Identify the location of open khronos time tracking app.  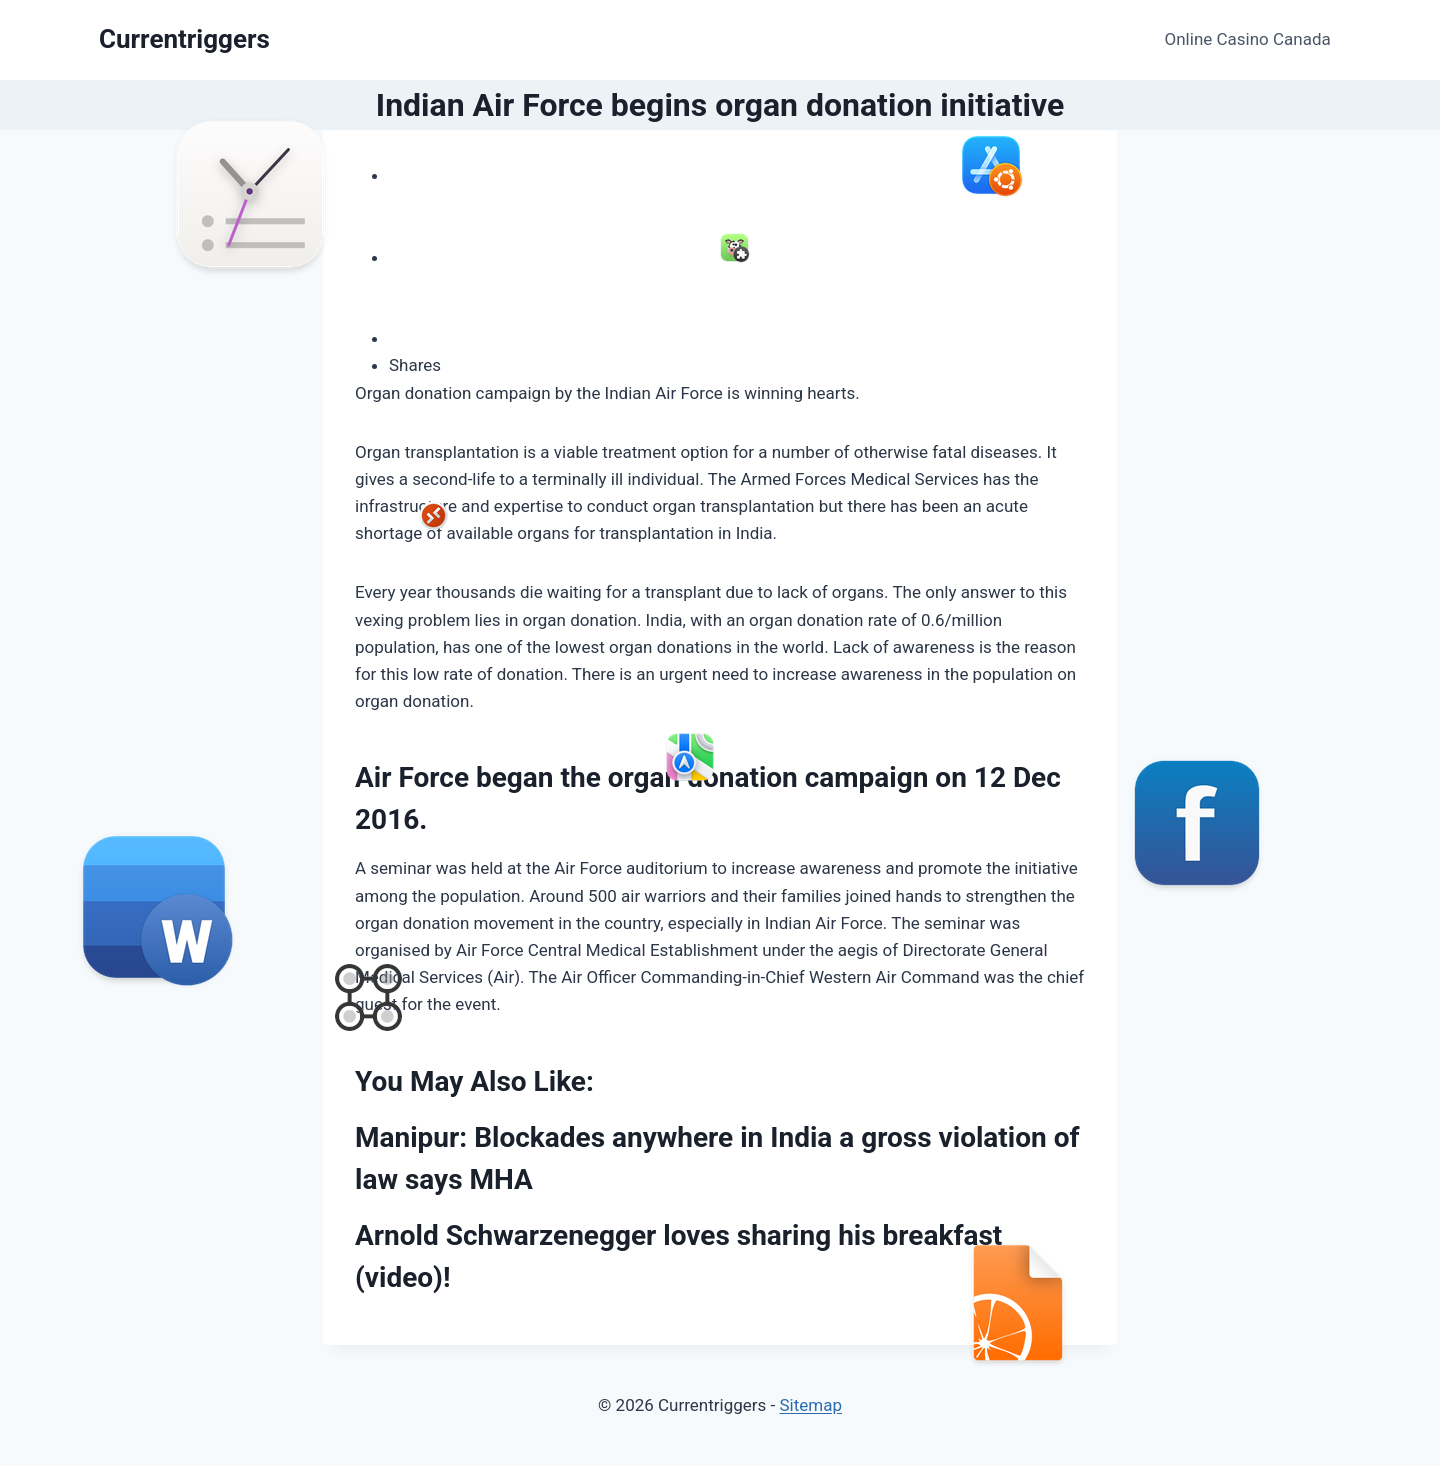
(250, 194).